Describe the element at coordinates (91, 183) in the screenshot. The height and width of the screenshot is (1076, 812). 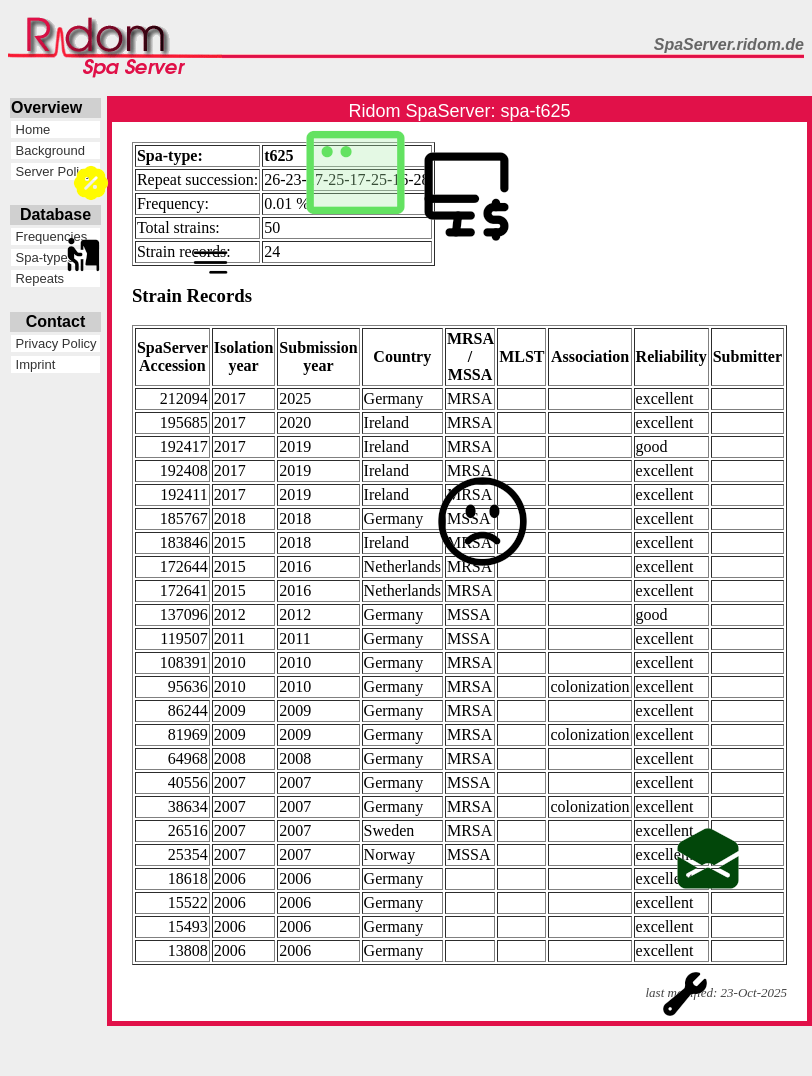
I see `view available discounts or promotions` at that location.